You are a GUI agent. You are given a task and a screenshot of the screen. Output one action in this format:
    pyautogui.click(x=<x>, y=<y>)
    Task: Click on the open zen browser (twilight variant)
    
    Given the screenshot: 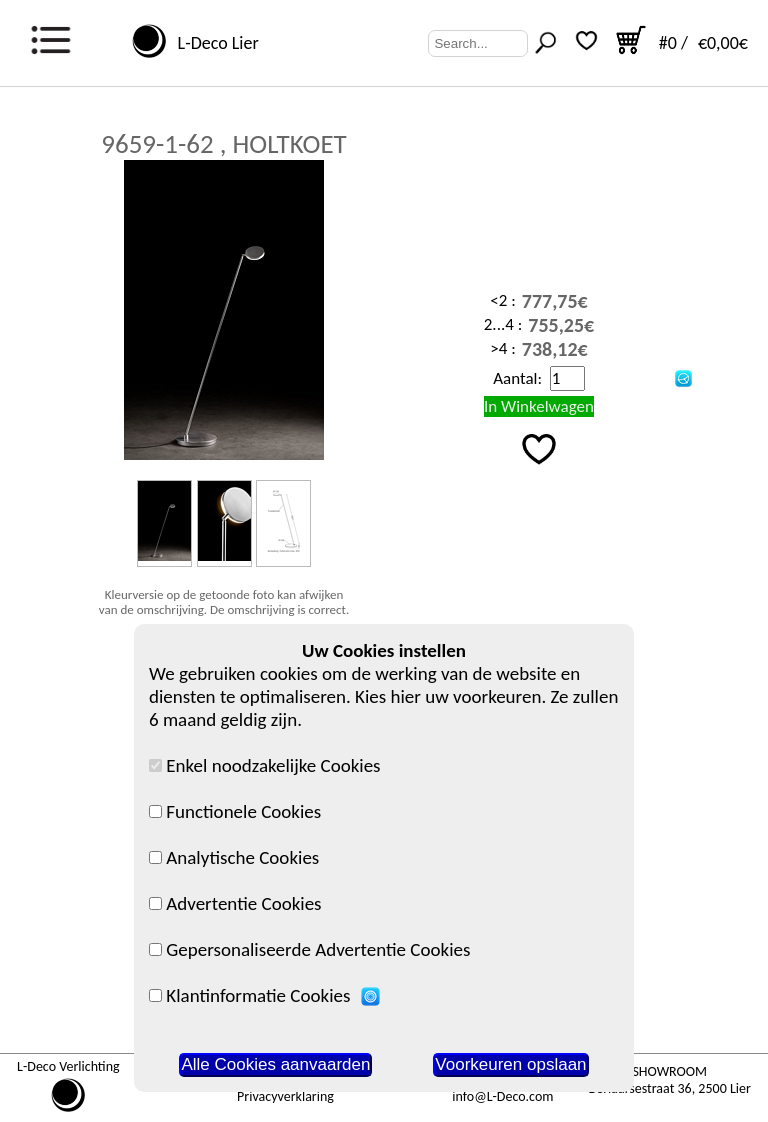 What is the action you would take?
    pyautogui.click(x=370, y=996)
    